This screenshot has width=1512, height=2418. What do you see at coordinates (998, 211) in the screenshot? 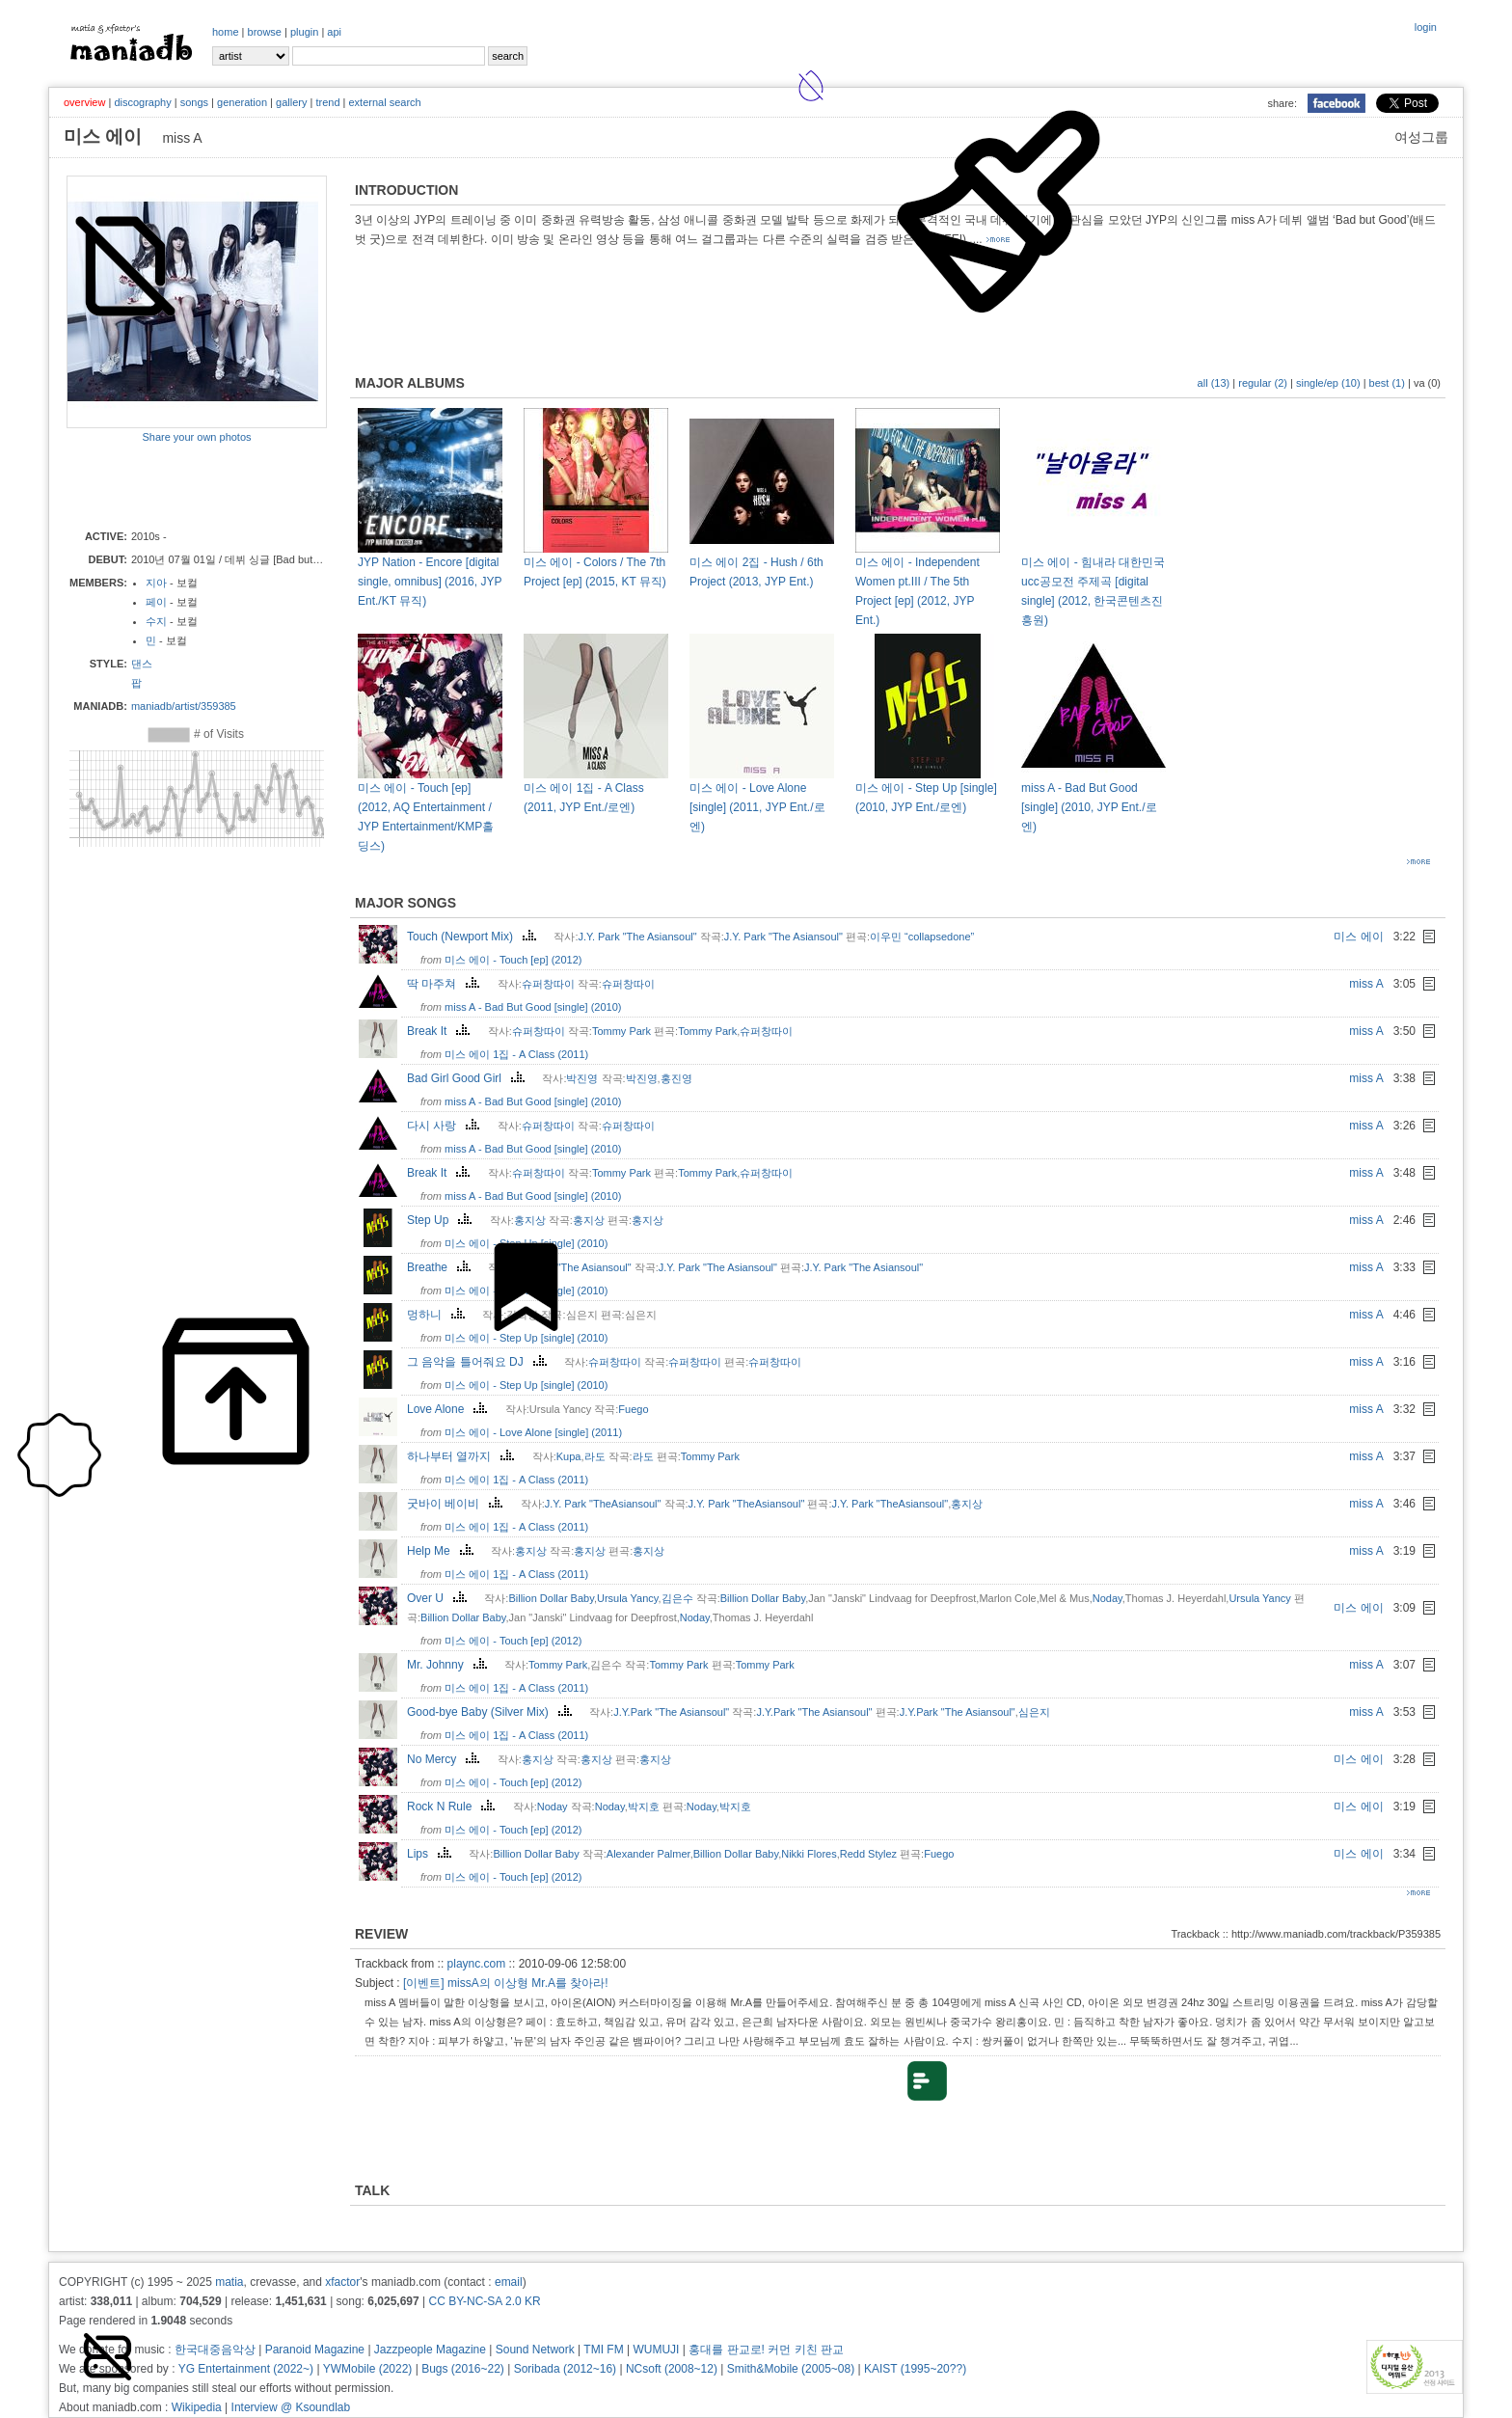
I see `customize appearance or theme settings` at bounding box center [998, 211].